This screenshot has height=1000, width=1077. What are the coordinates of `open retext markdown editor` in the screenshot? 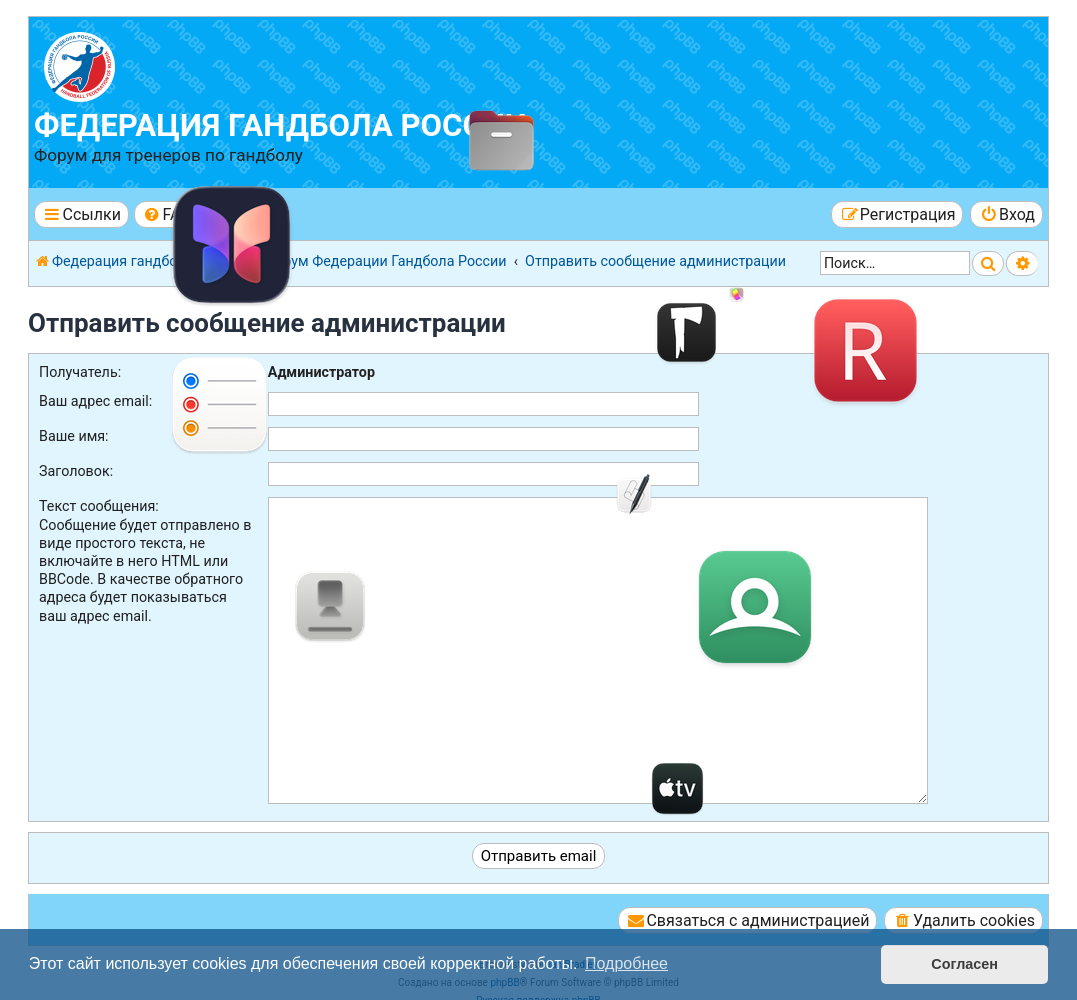 It's located at (865, 350).